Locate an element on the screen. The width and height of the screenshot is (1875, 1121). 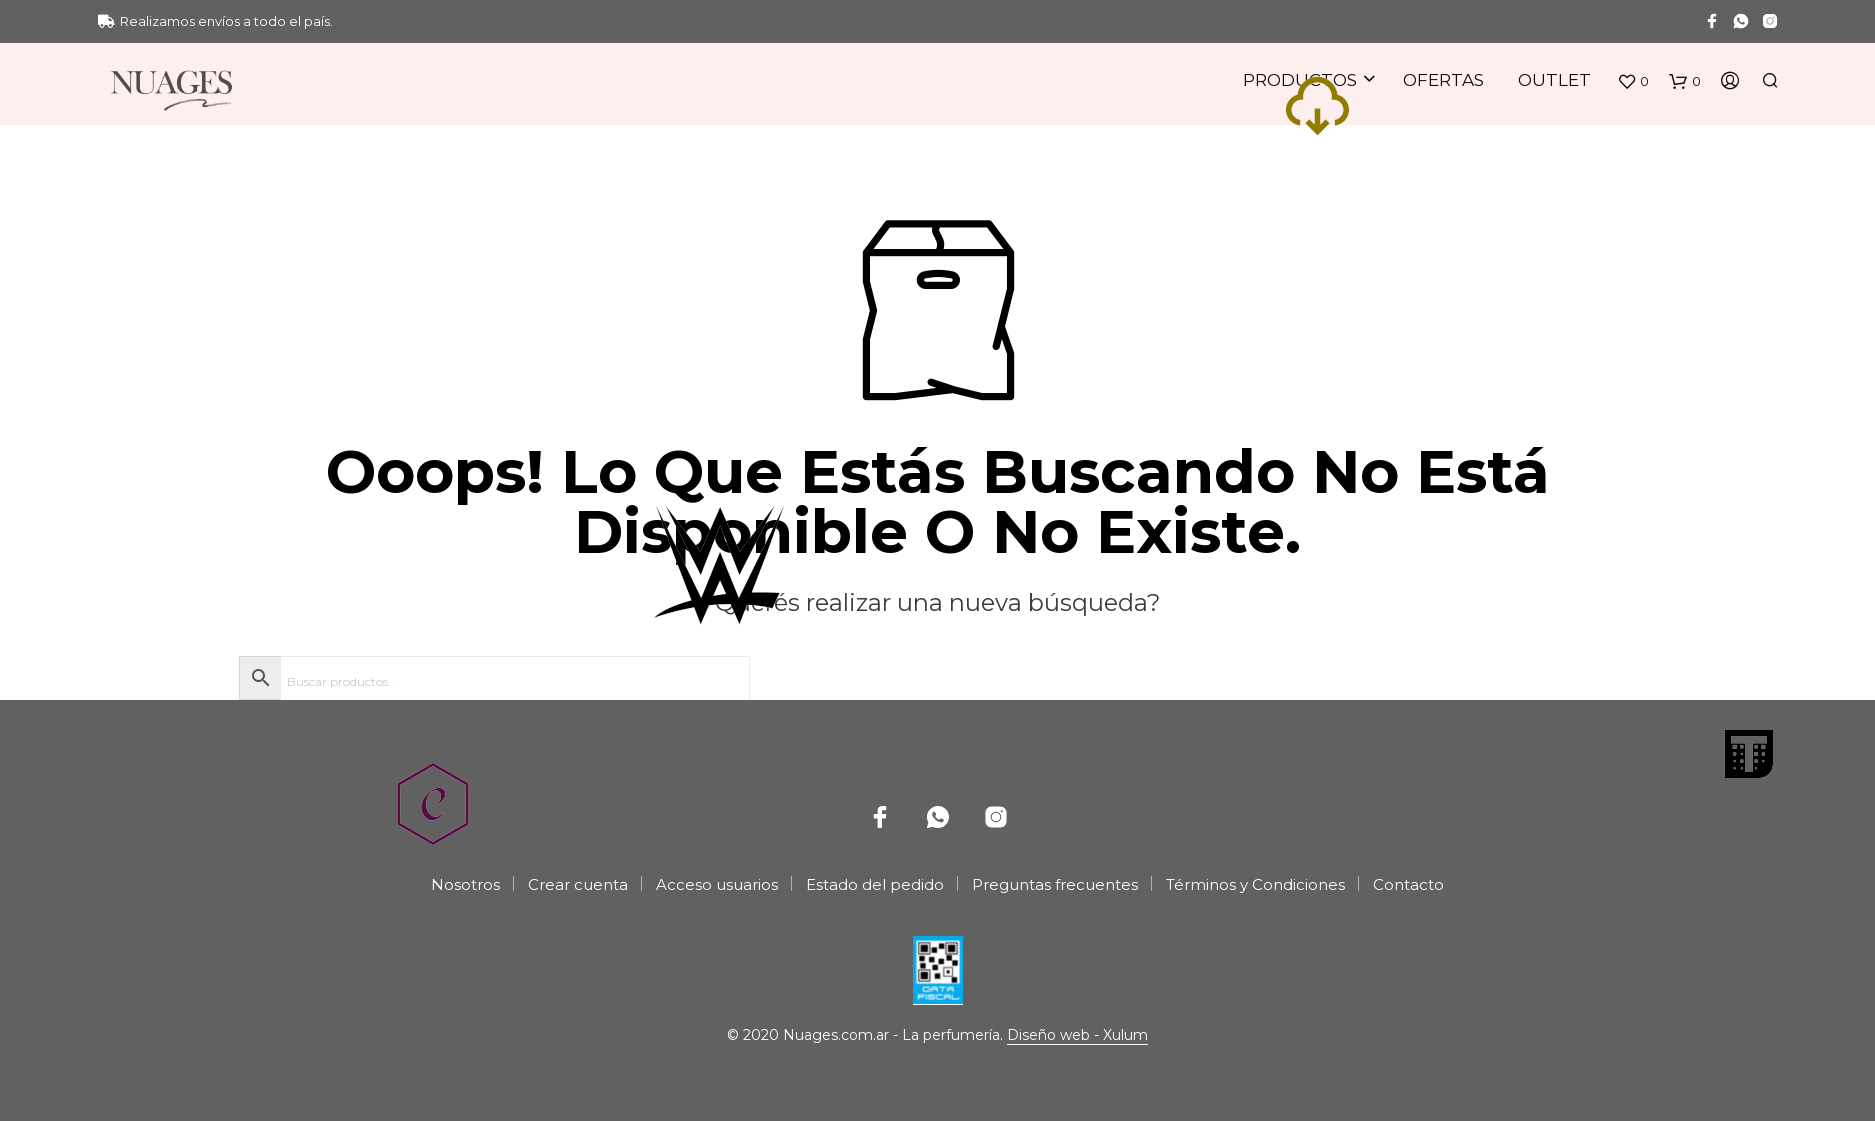
visit the thanos project website or documentation is located at coordinates (1749, 754).